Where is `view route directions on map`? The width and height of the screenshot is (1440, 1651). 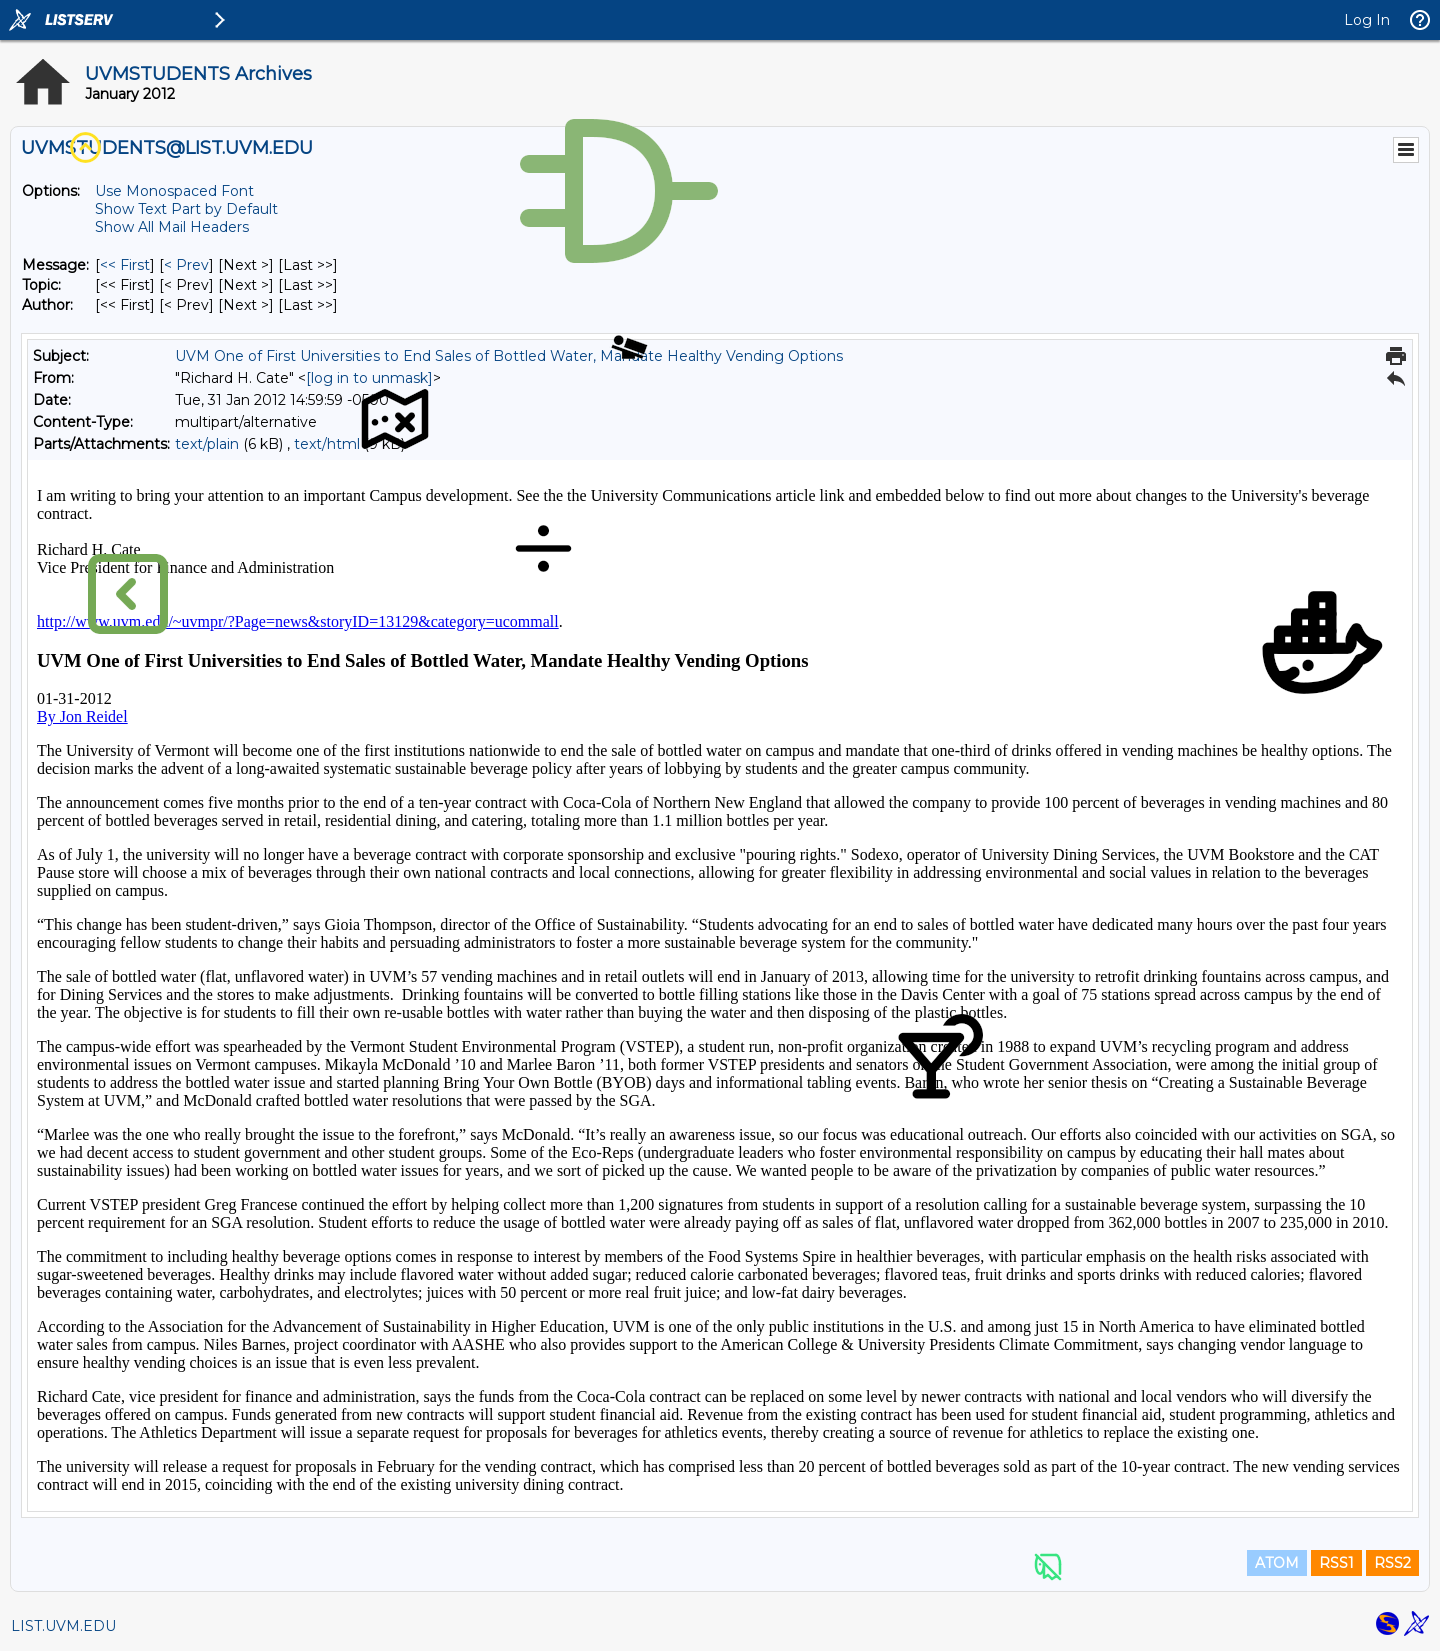 view route directions on map is located at coordinates (395, 419).